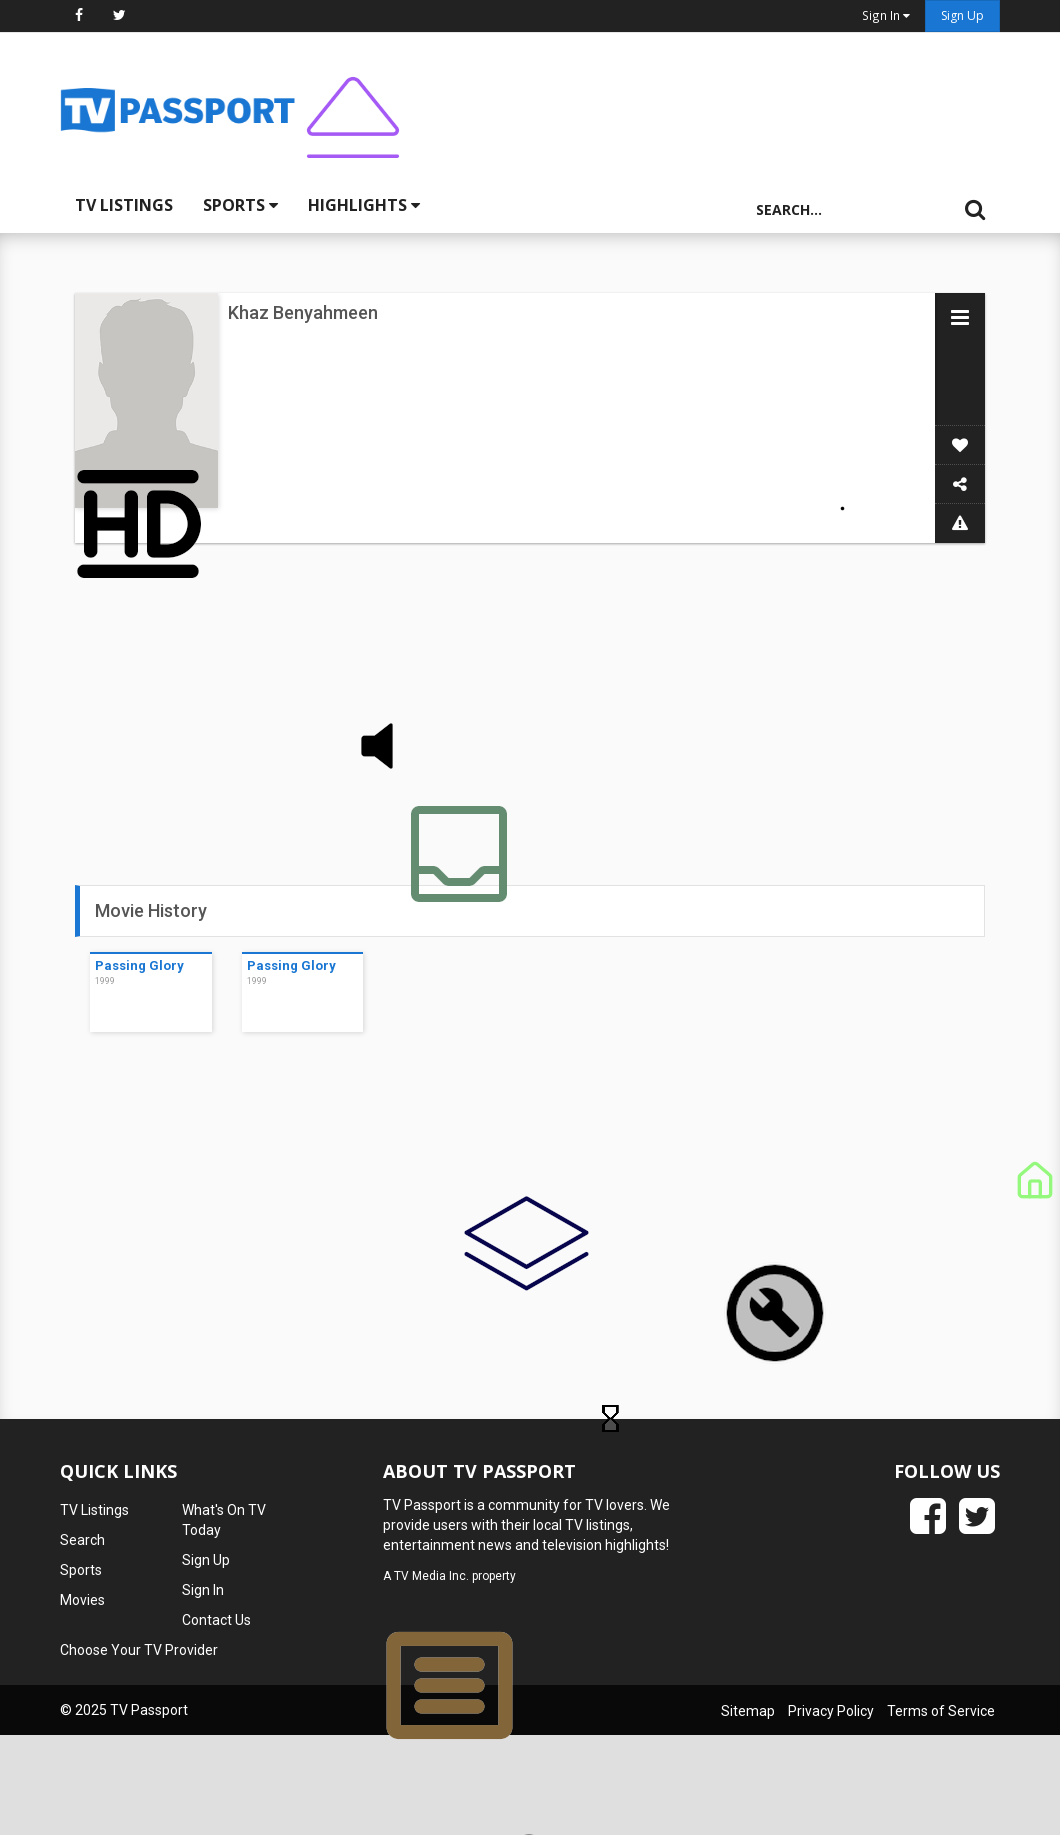 The height and width of the screenshot is (1835, 1060). Describe the element at coordinates (459, 854) in the screenshot. I see `access inbox or incoming items` at that location.